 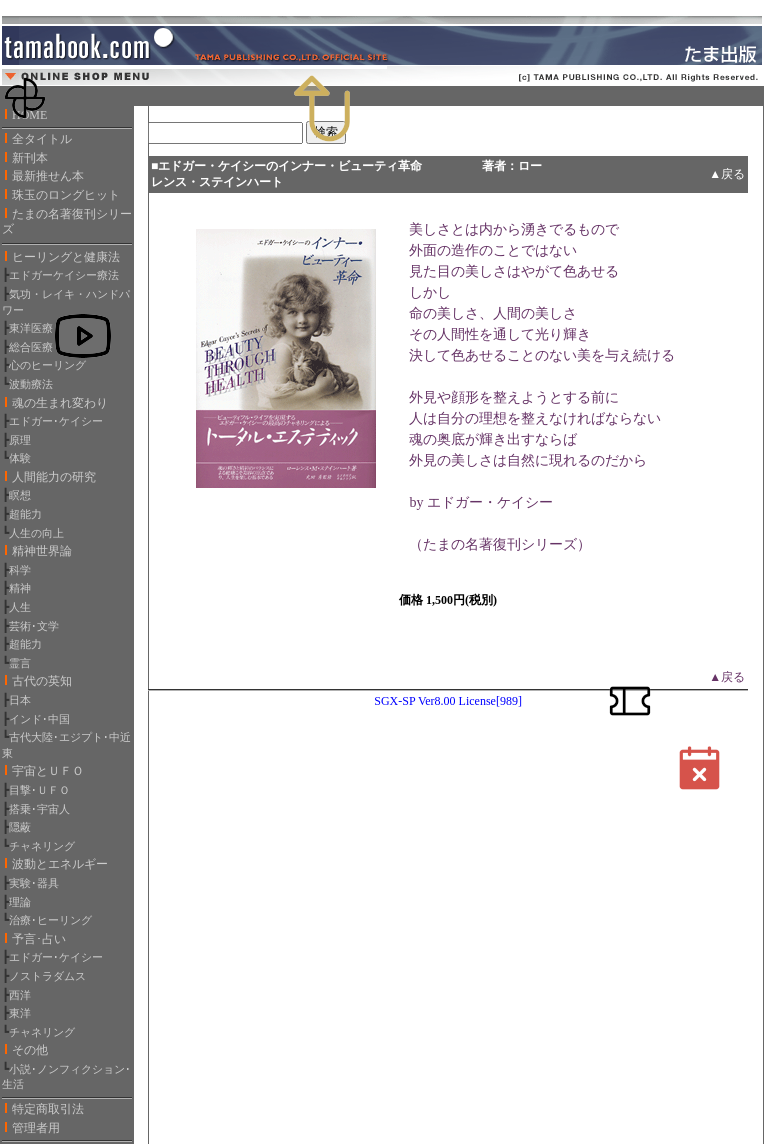 What do you see at coordinates (25, 98) in the screenshot?
I see `open google photos` at bounding box center [25, 98].